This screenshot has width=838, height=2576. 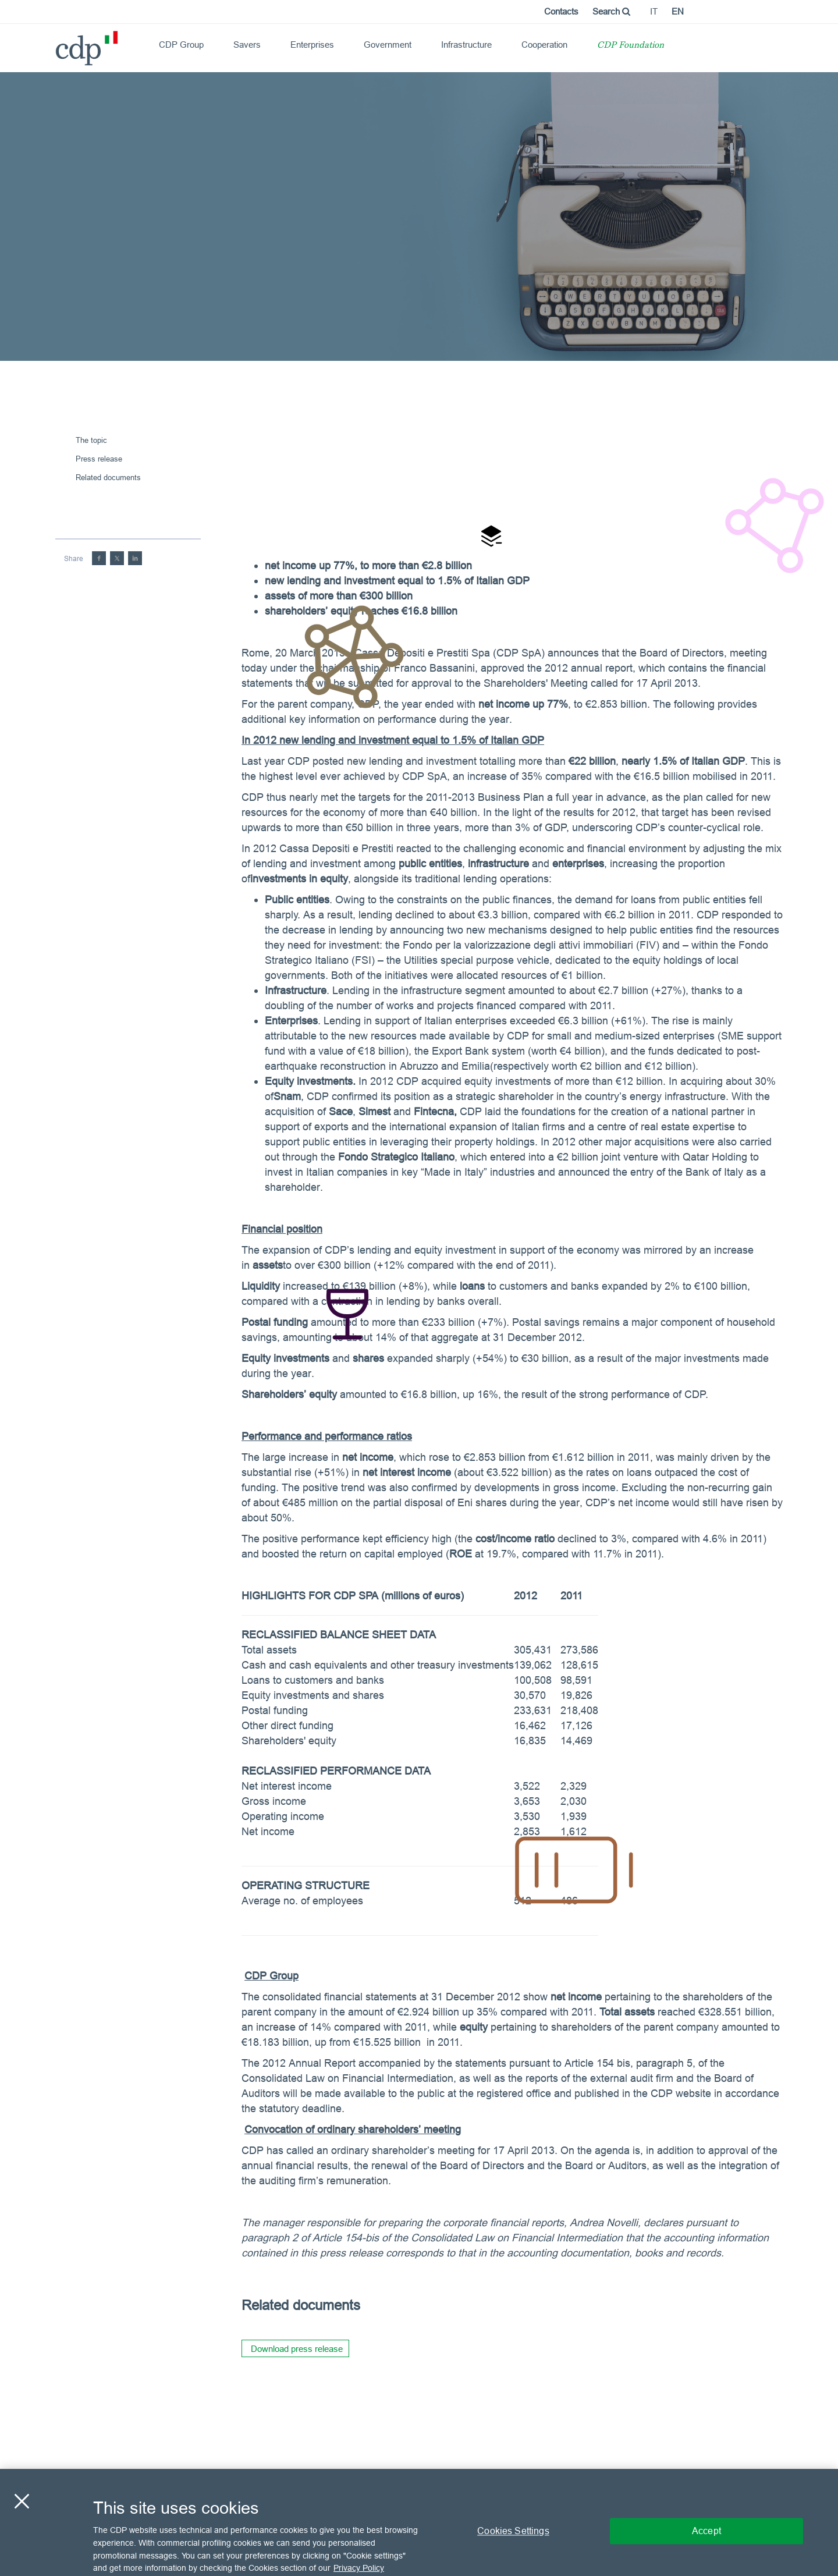 I want to click on connect to the fediverse network, so click(x=352, y=657).